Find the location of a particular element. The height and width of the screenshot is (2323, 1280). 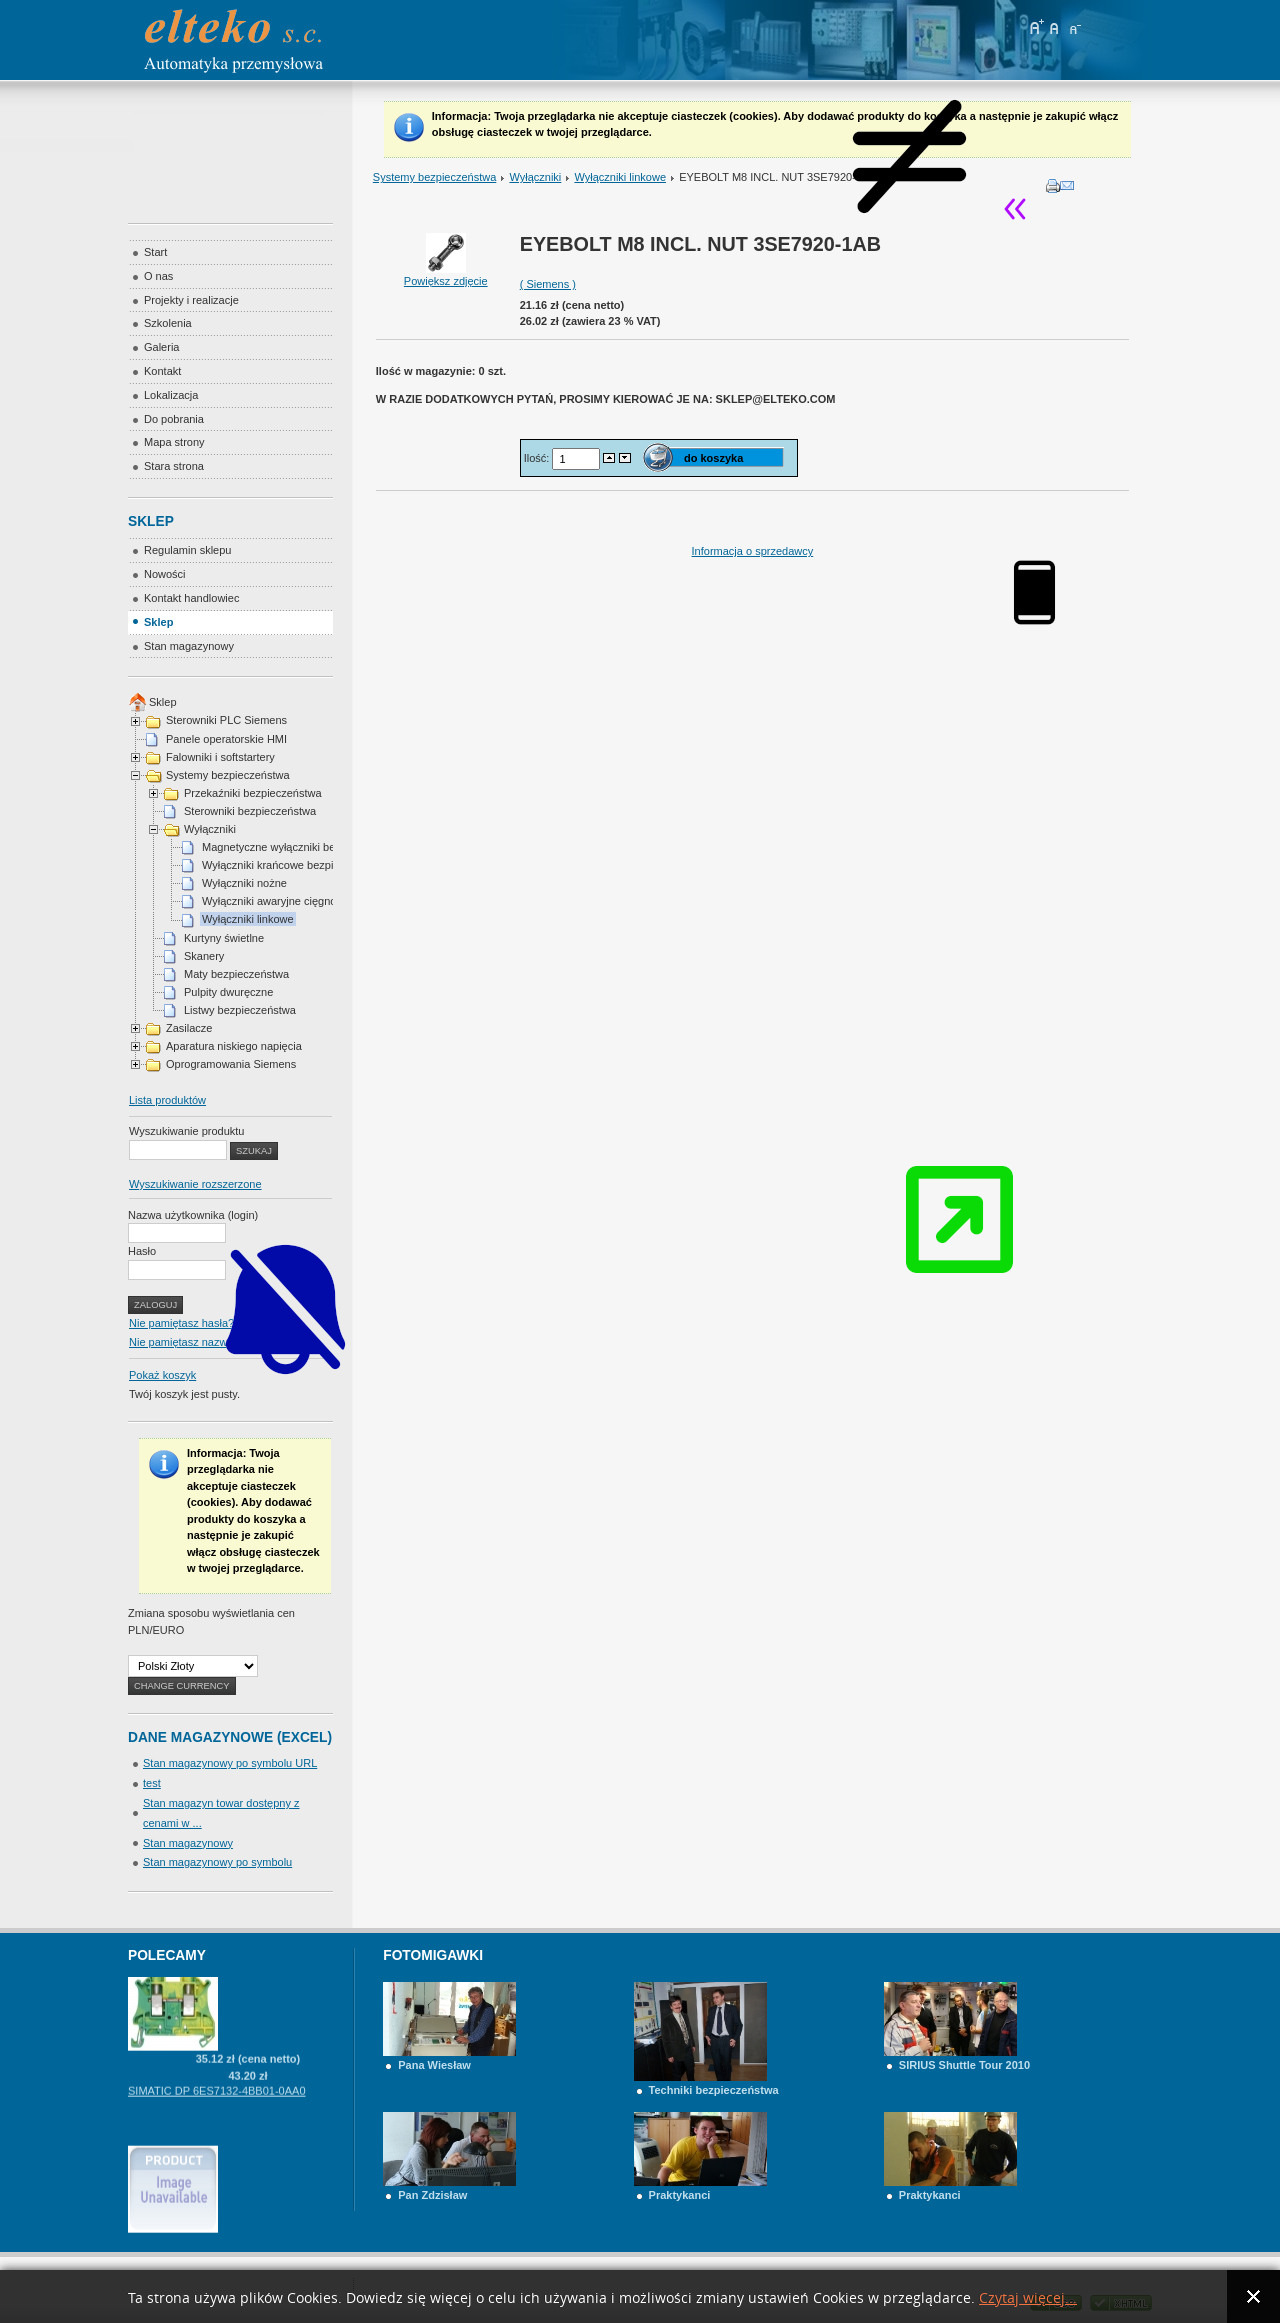

mute notifications is located at coordinates (285, 1309).